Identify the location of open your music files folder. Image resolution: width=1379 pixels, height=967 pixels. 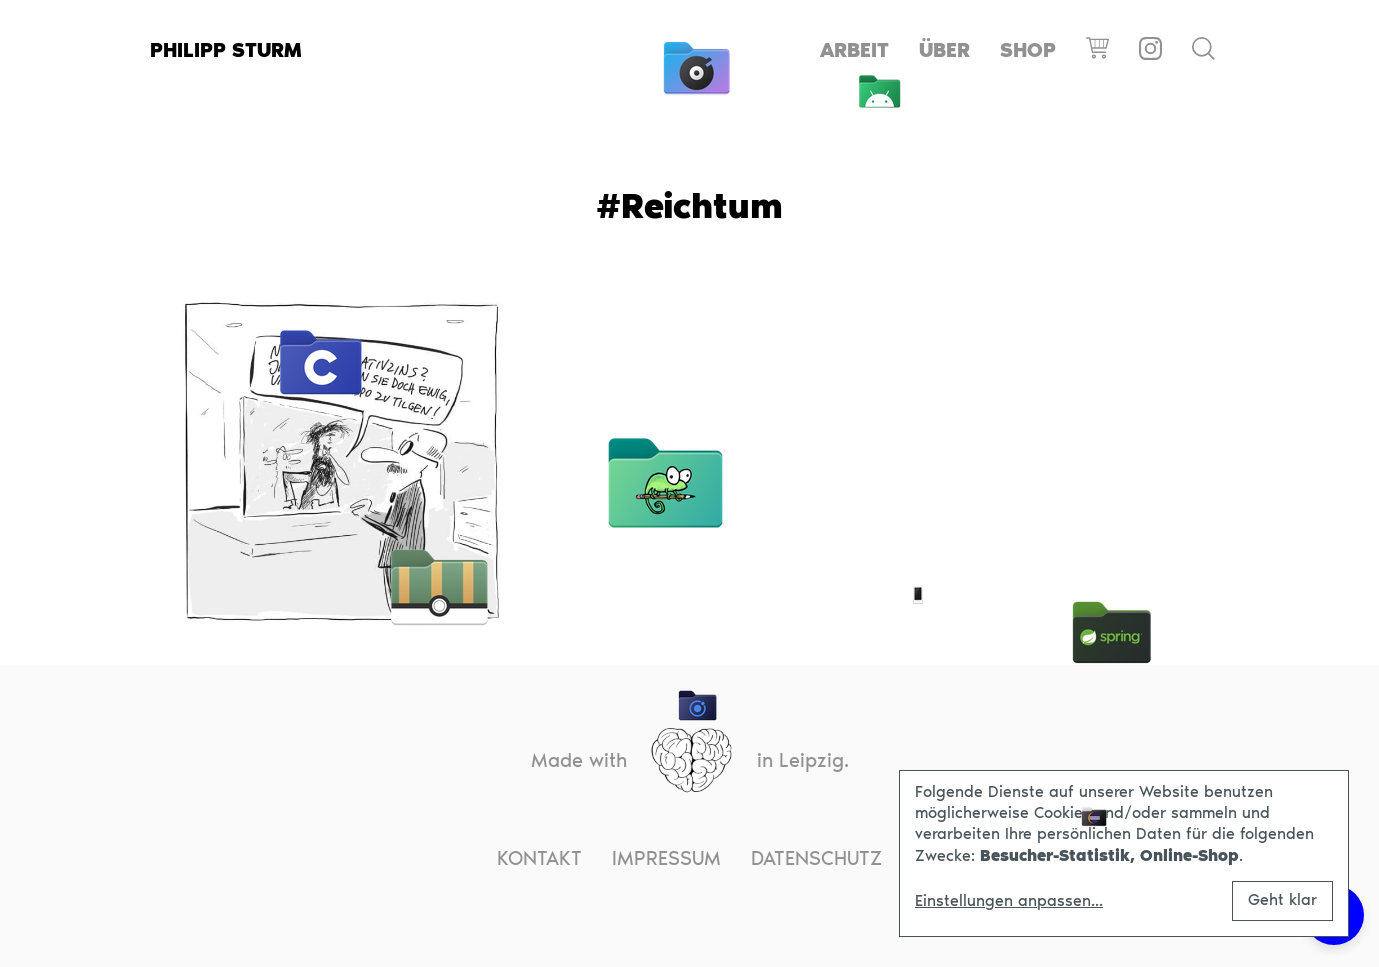
(696, 69).